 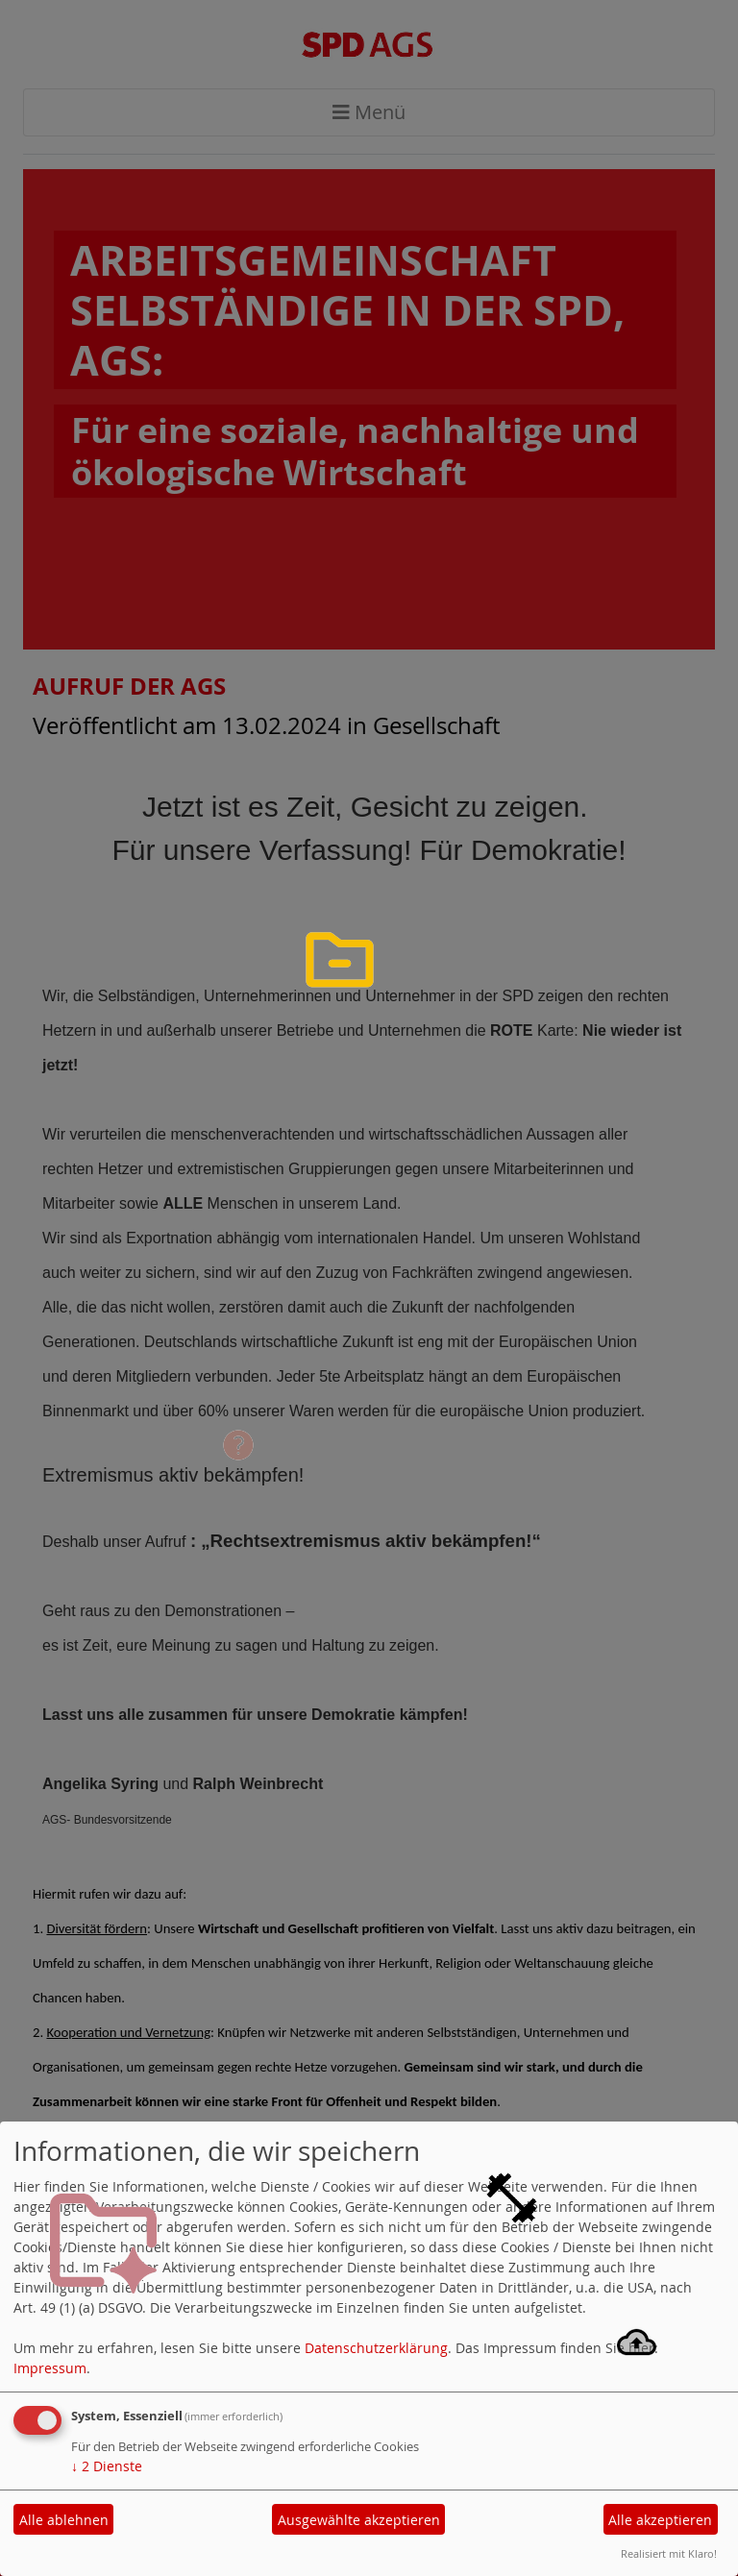 What do you see at coordinates (511, 2197) in the screenshot?
I see `access fitness or workout features` at bounding box center [511, 2197].